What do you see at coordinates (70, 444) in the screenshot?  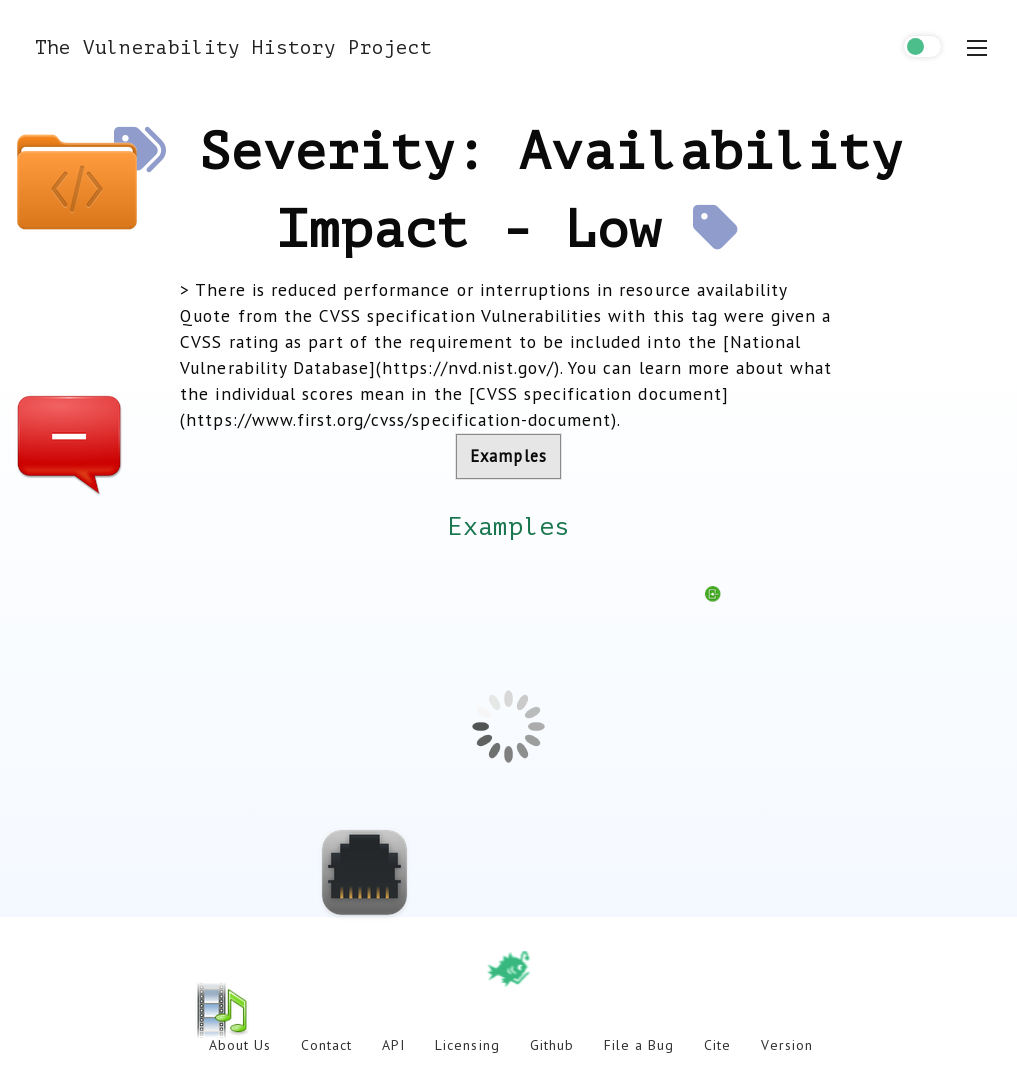 I see `user status: busy or do not disturb` at bounding box center [70, 444].